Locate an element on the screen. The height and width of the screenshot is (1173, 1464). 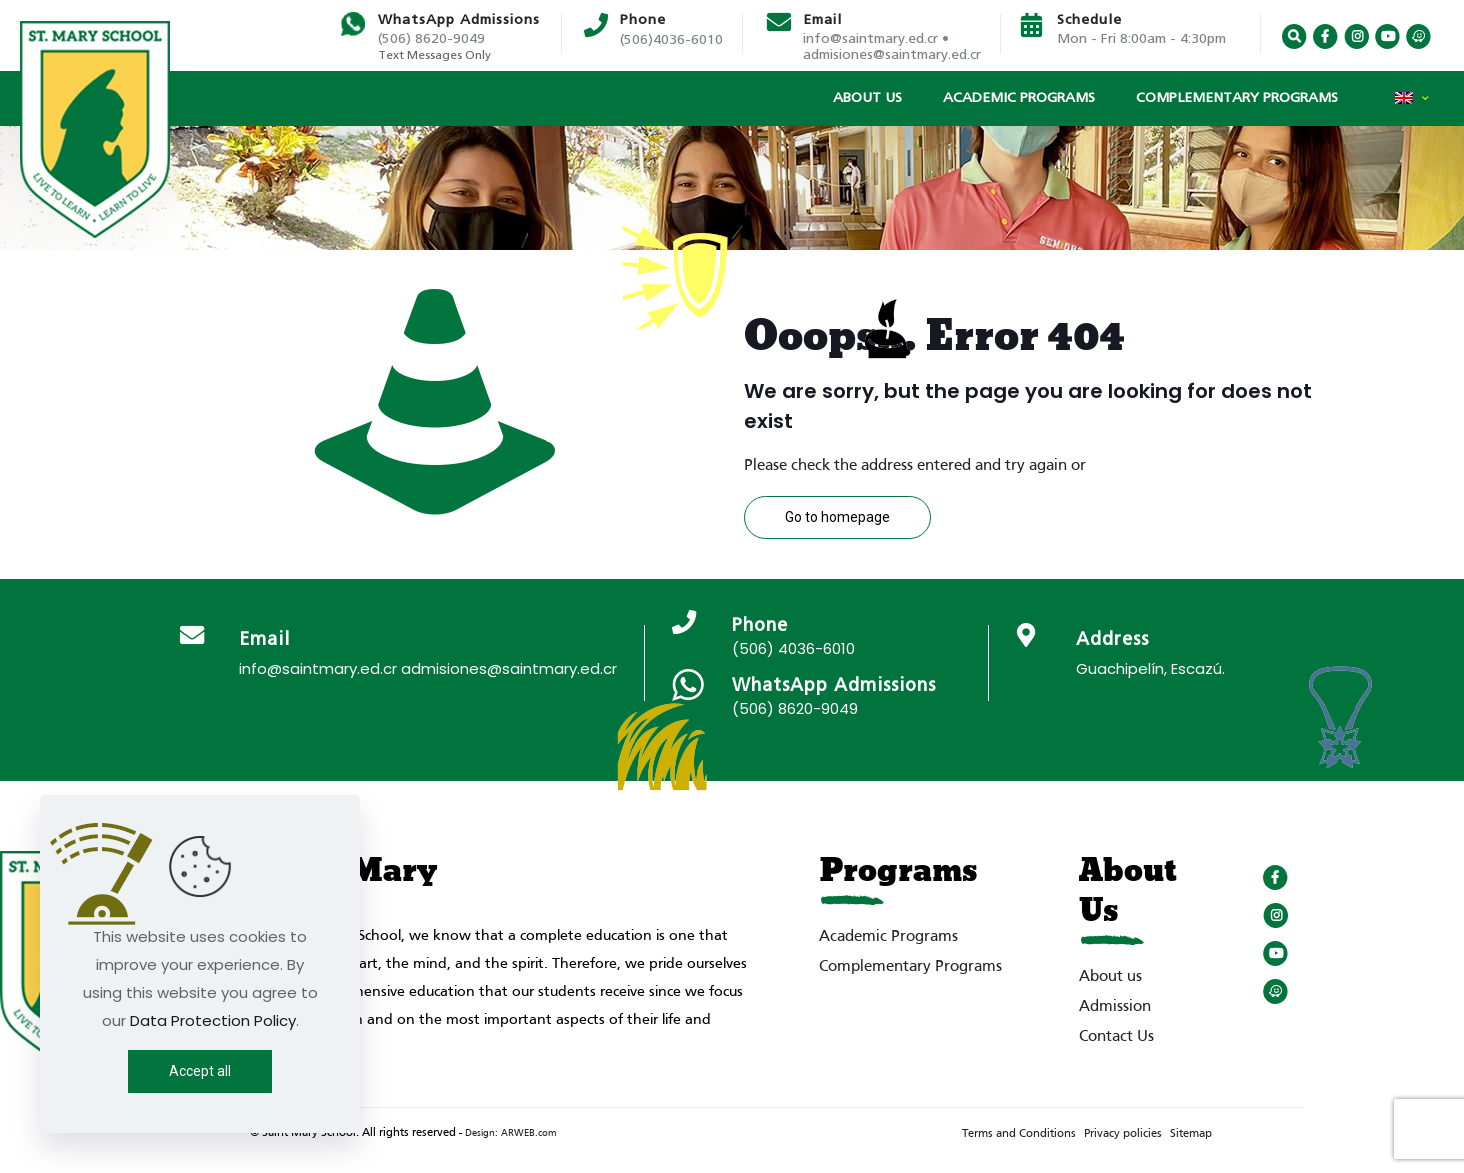
toggle a game setting or control is located at coordinates (102, 872).